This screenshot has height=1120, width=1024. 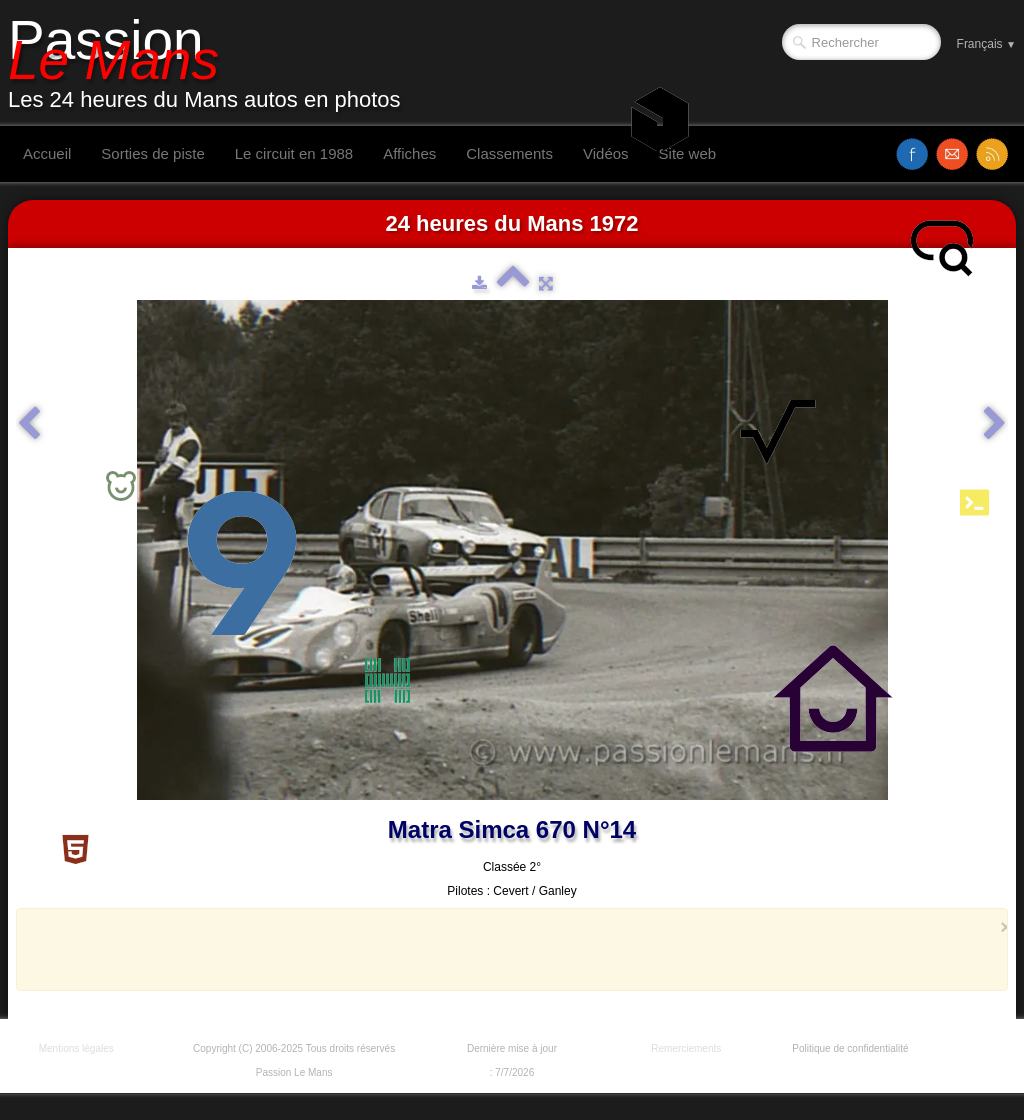 I want to click on go to home screen, so click(x=833, y=703).